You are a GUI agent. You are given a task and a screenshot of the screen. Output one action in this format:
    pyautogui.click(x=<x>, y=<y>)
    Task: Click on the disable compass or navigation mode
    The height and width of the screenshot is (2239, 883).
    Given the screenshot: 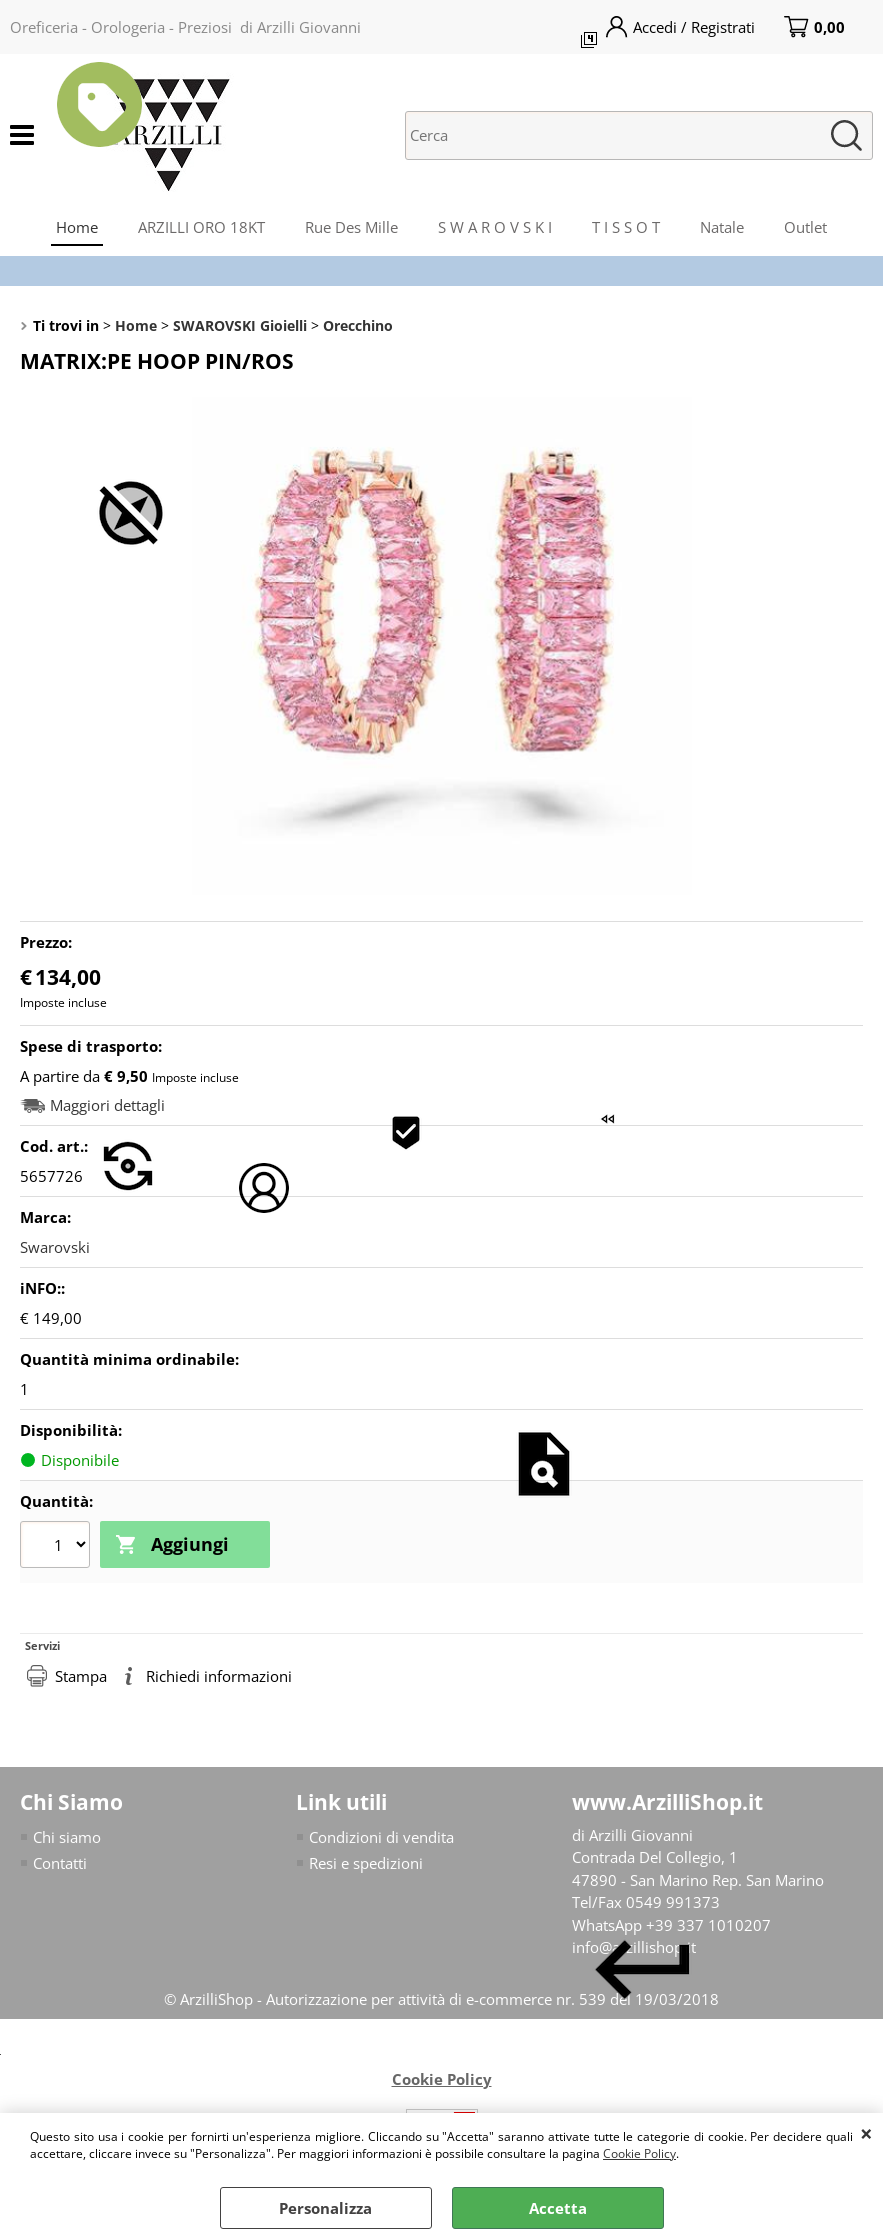 What is the action you would take?
    pyautogui.click(x=131, y=513)
    